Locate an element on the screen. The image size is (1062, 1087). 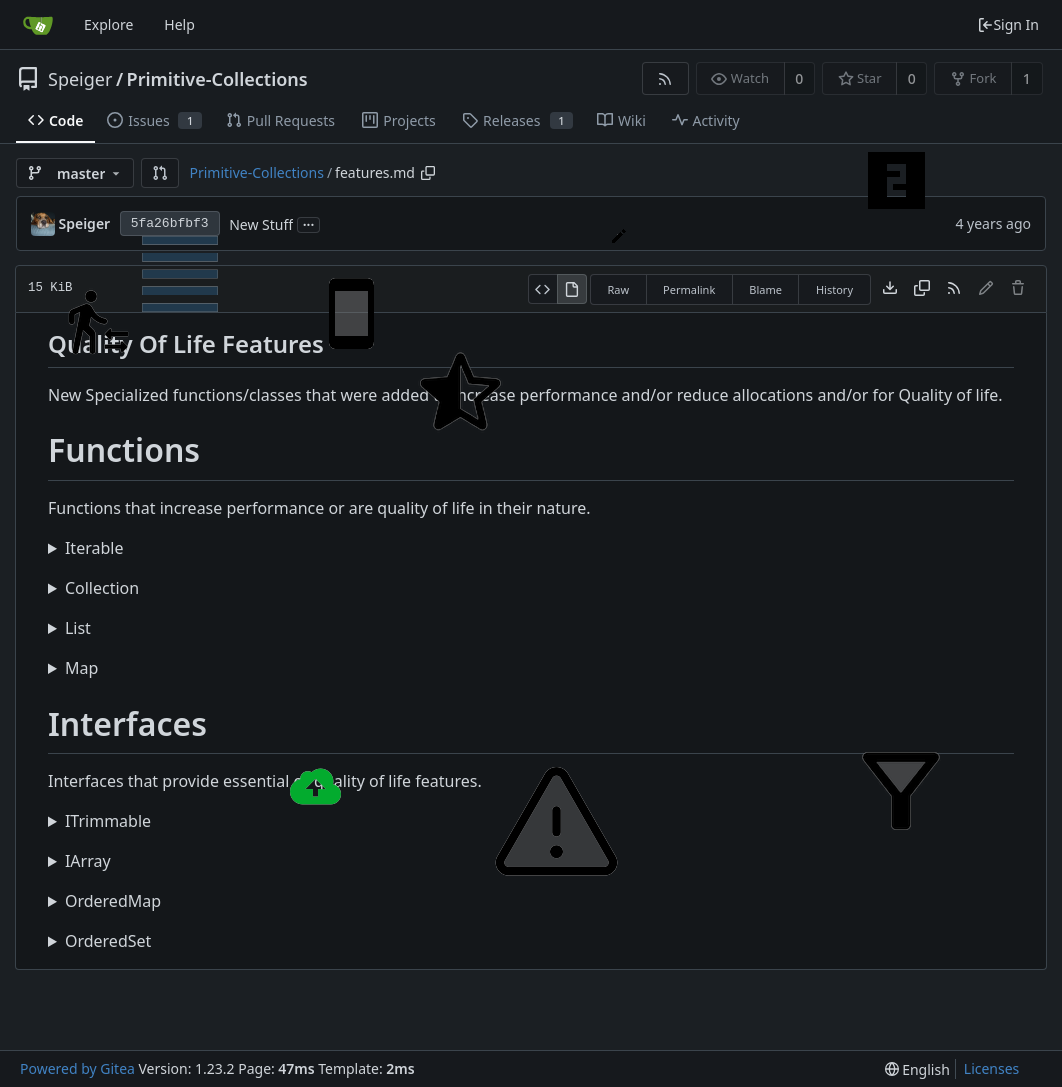
indicates a warning or caution state is located at coordinates (556, 823).